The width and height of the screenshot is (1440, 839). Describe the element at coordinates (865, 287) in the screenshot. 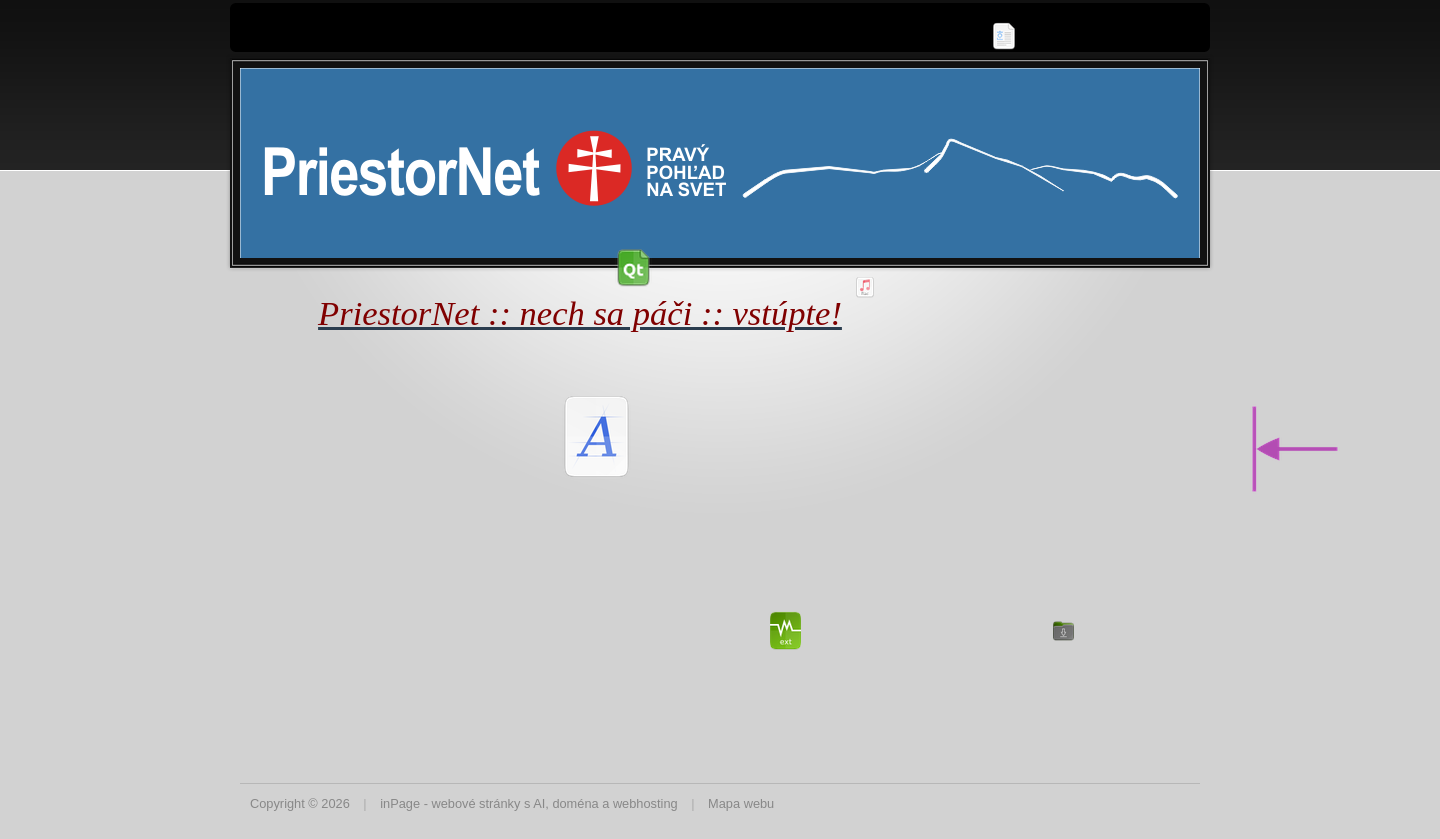

I see `a flac audio file` at that location.